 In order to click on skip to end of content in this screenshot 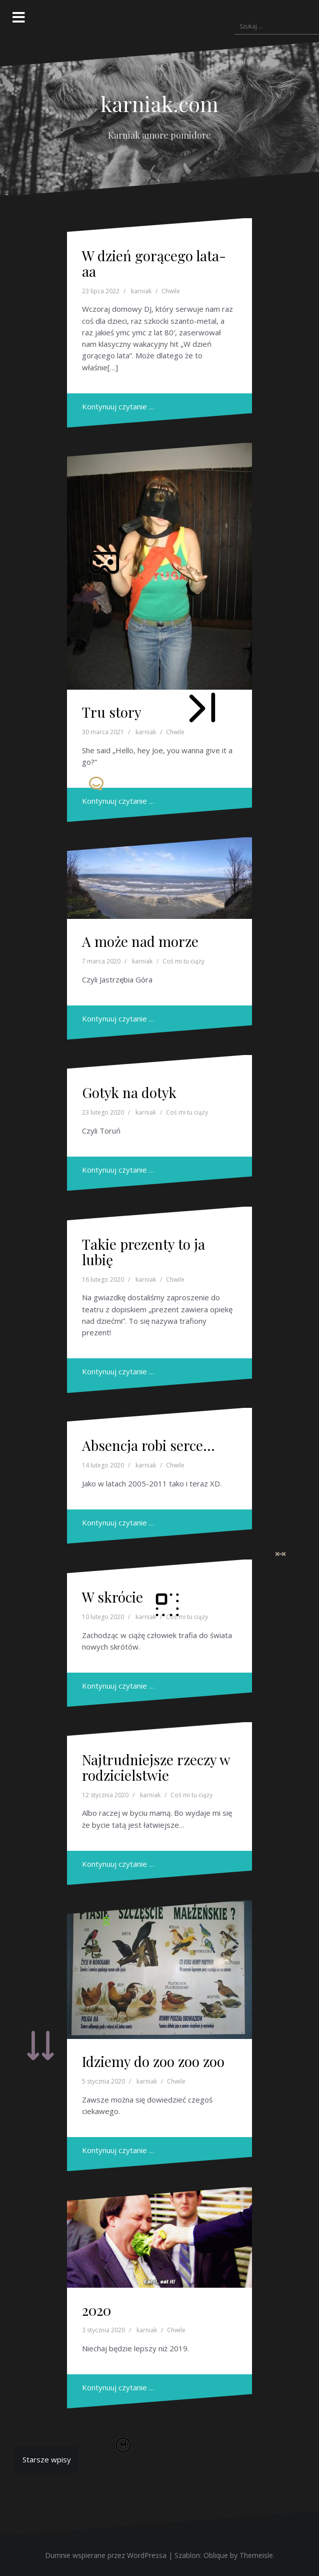, I will do `click(203, 708)`.